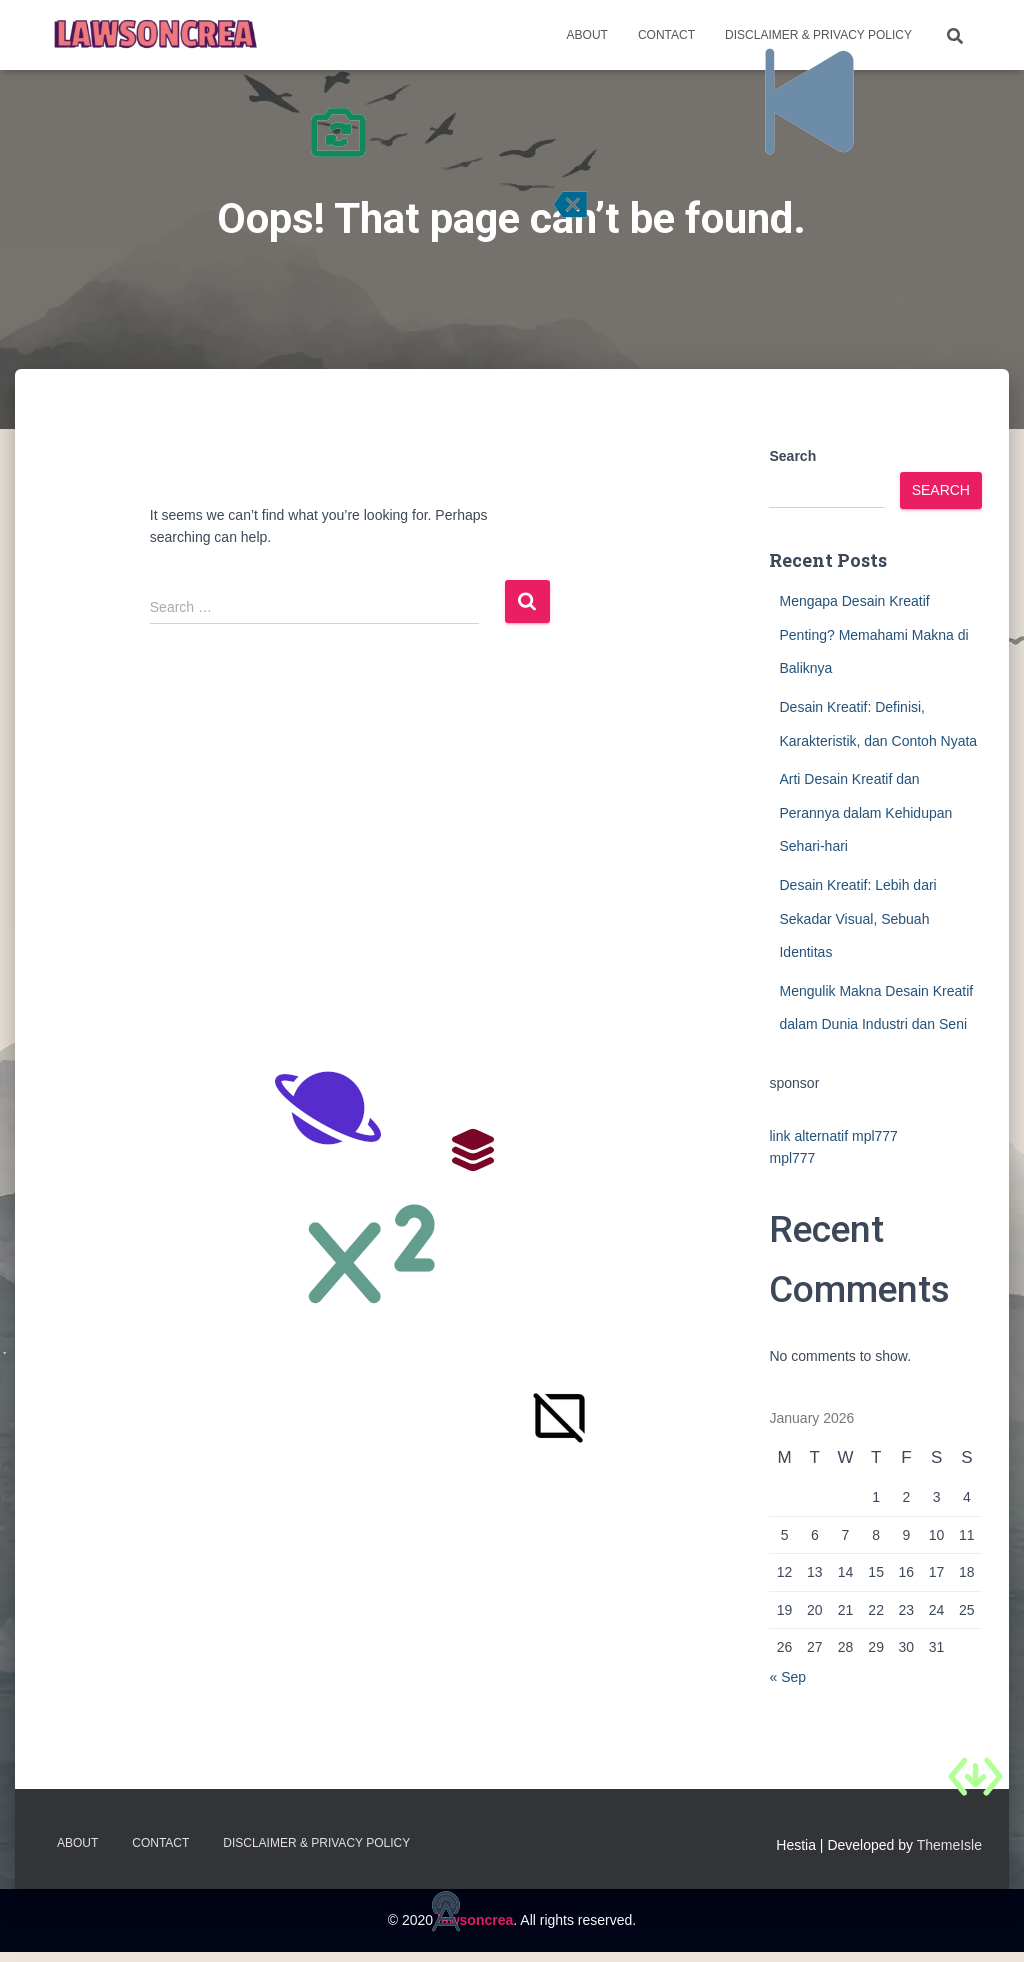 Image resolution: width=1024 pixels, height=1962 pixels. What do you see at coordinates (365, 1256) in the screenshot?
I see `format text as superscript` at bounding box center [365, 1256].